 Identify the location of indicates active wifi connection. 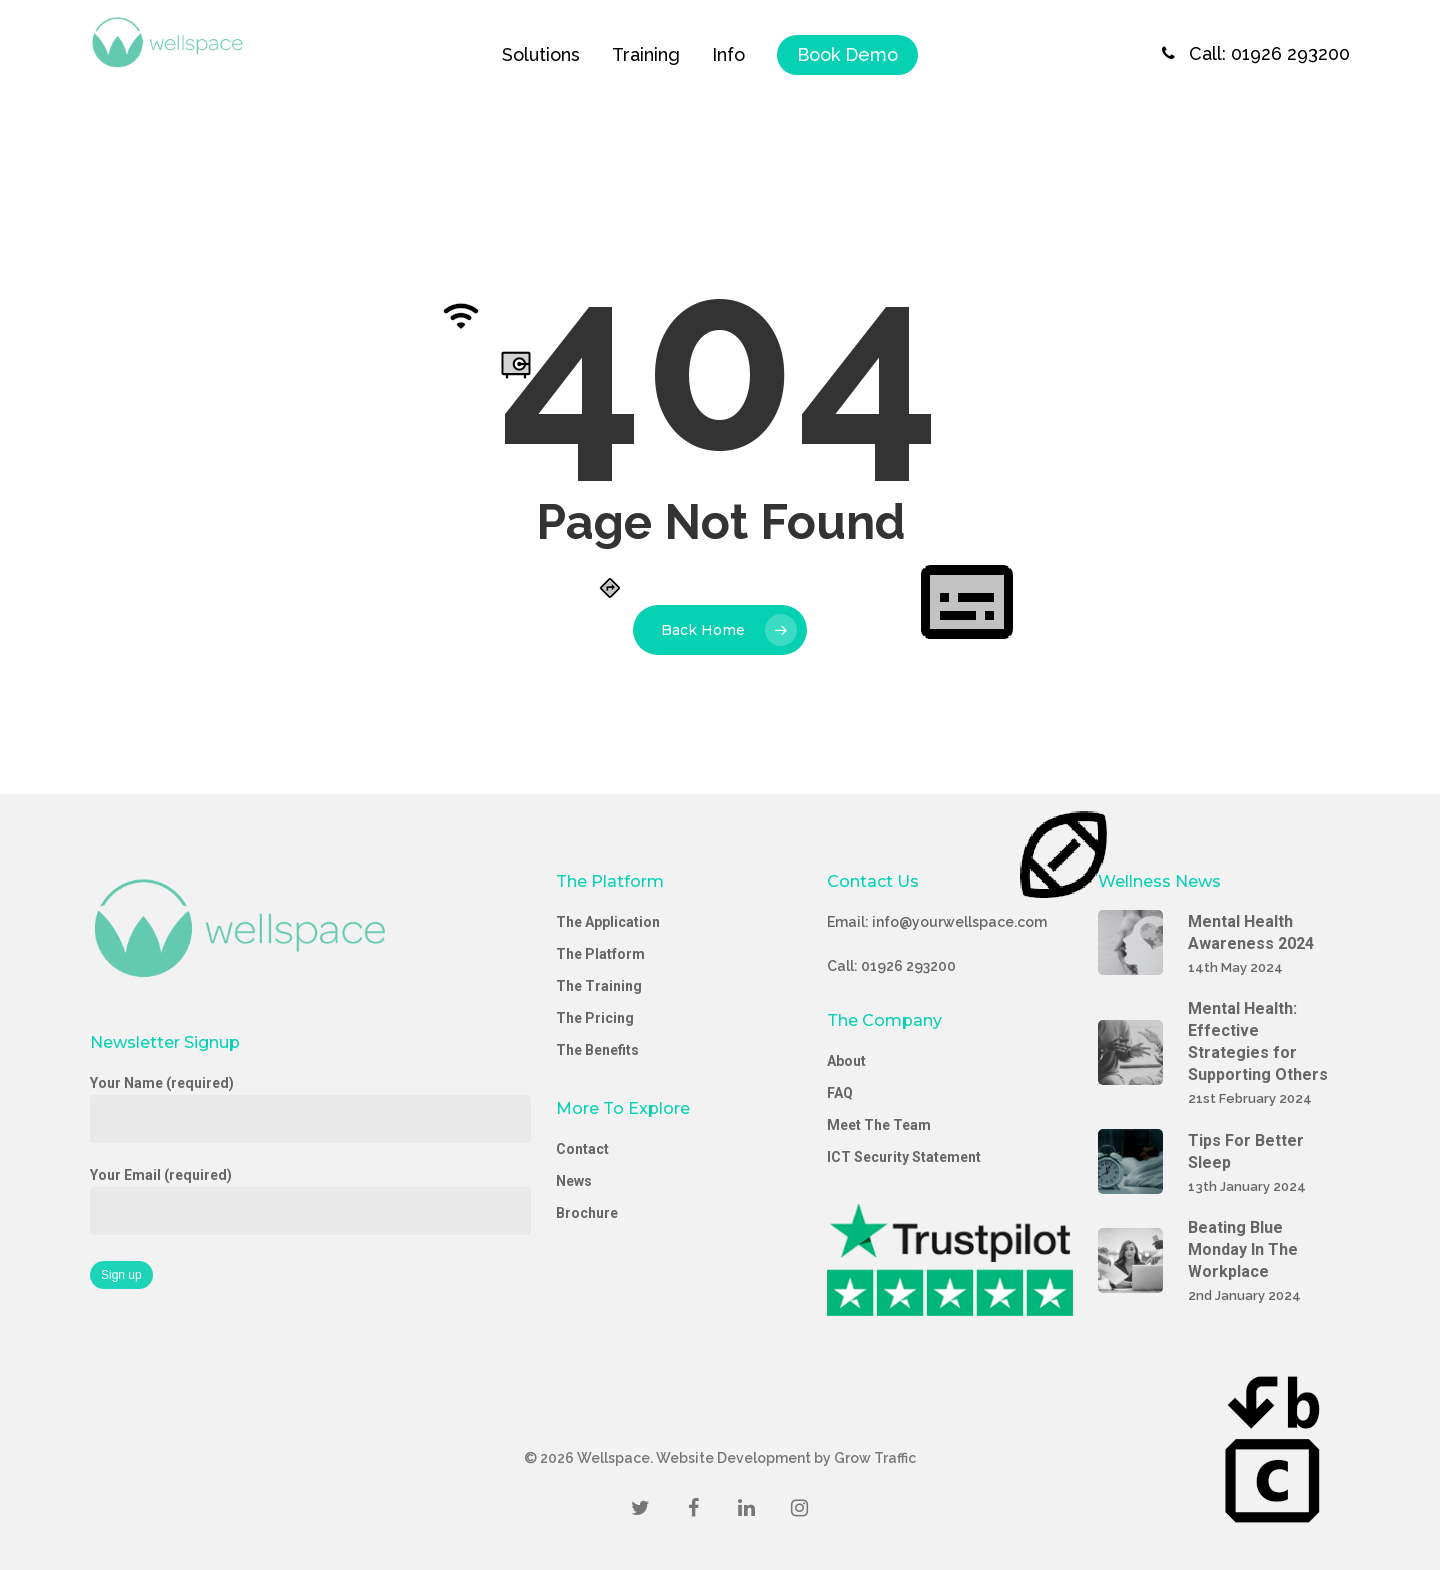
(461, 316).